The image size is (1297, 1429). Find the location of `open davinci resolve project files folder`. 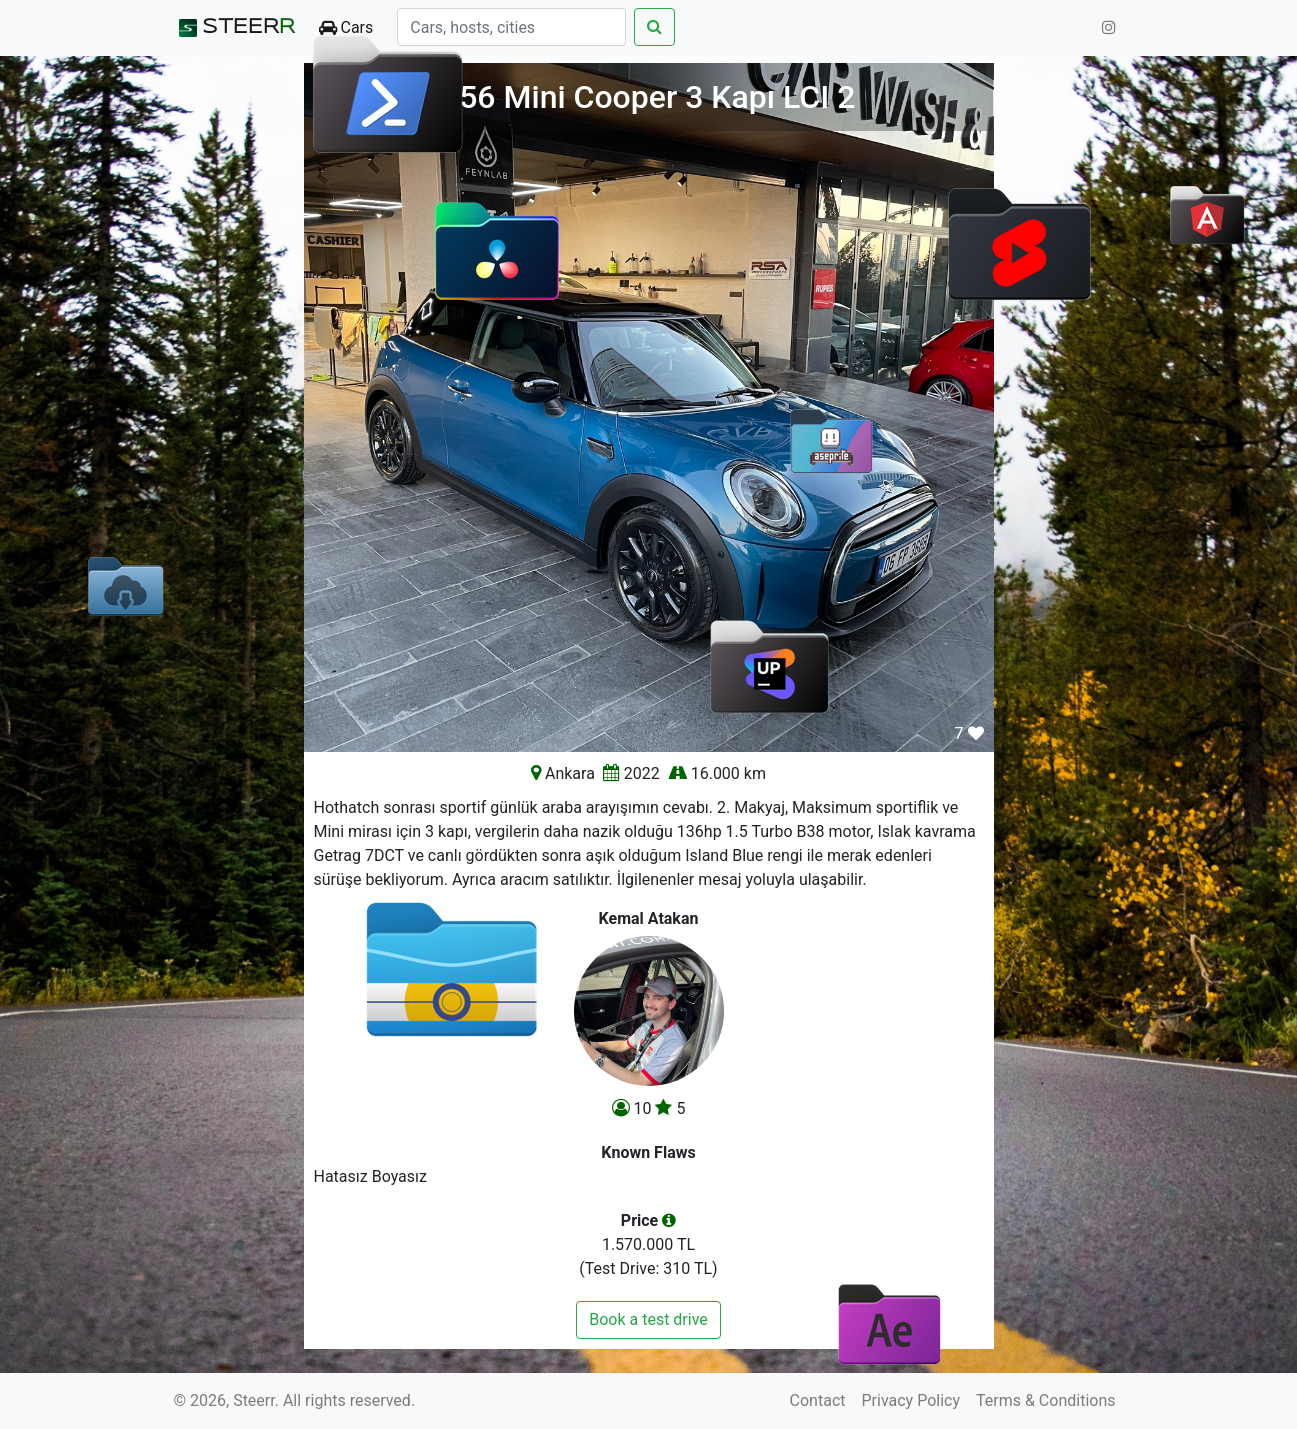

open davinci resolve project files folder is located at coordinates (496, 254).